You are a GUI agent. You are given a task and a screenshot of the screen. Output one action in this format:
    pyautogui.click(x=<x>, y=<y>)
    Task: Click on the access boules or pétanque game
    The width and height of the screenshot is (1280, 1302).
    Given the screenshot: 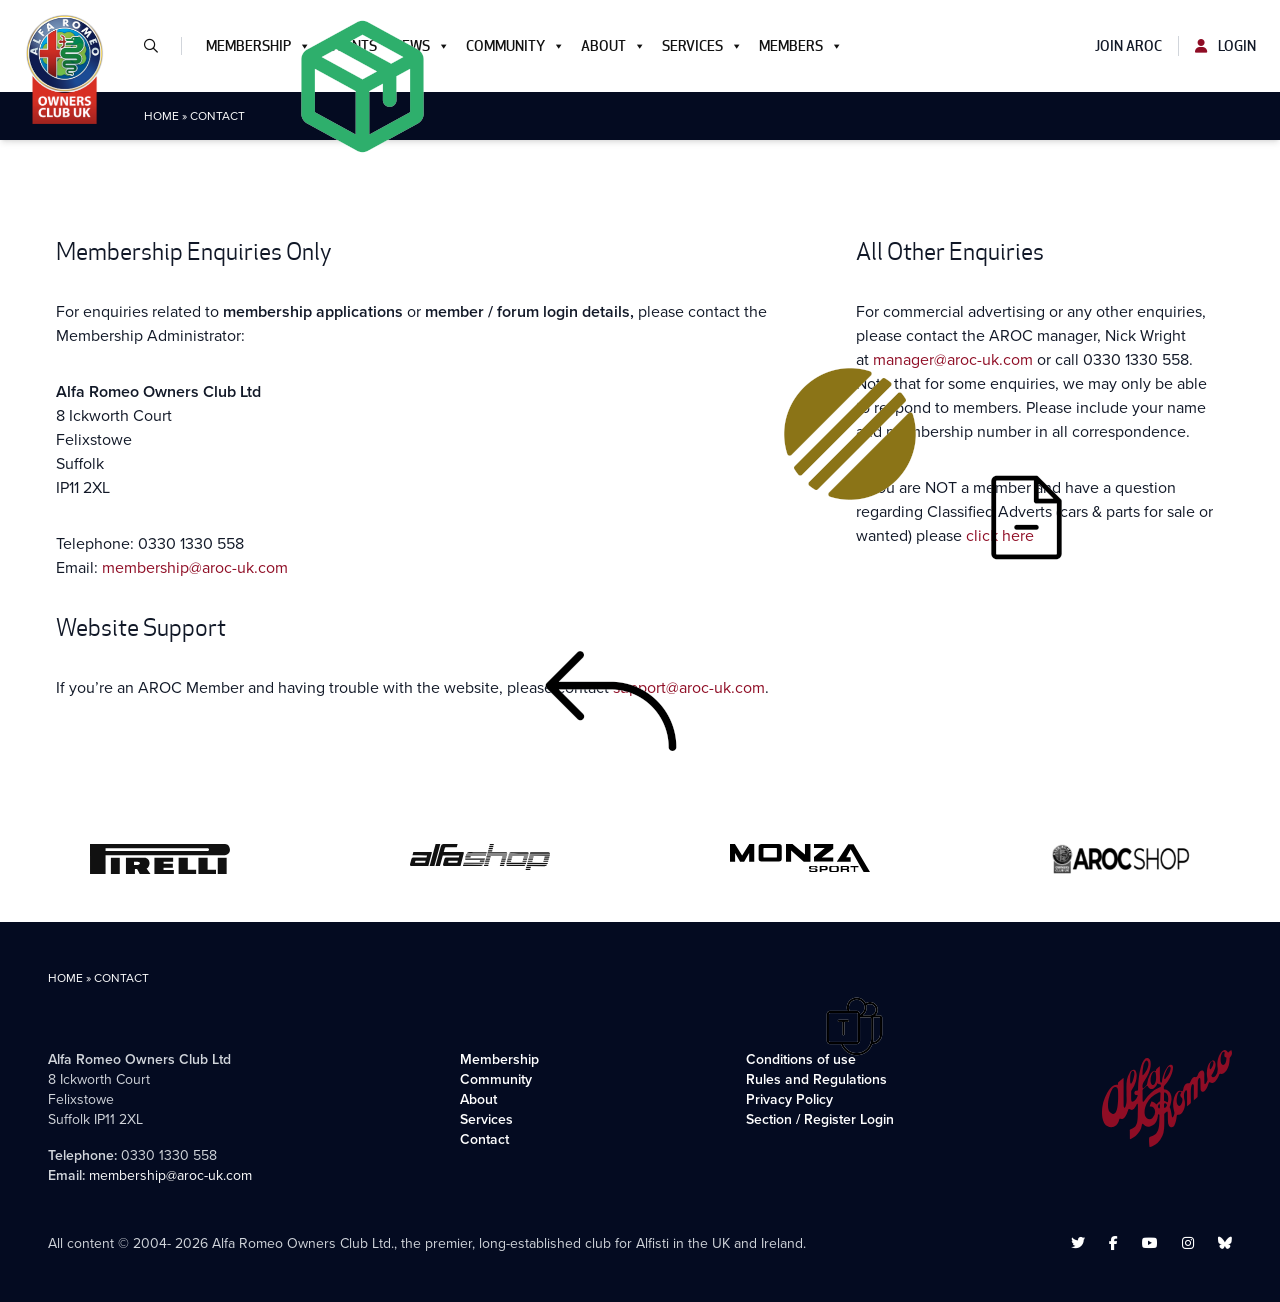 What is the action you would take?
    pyautogui.click(x=850, y=434)
    